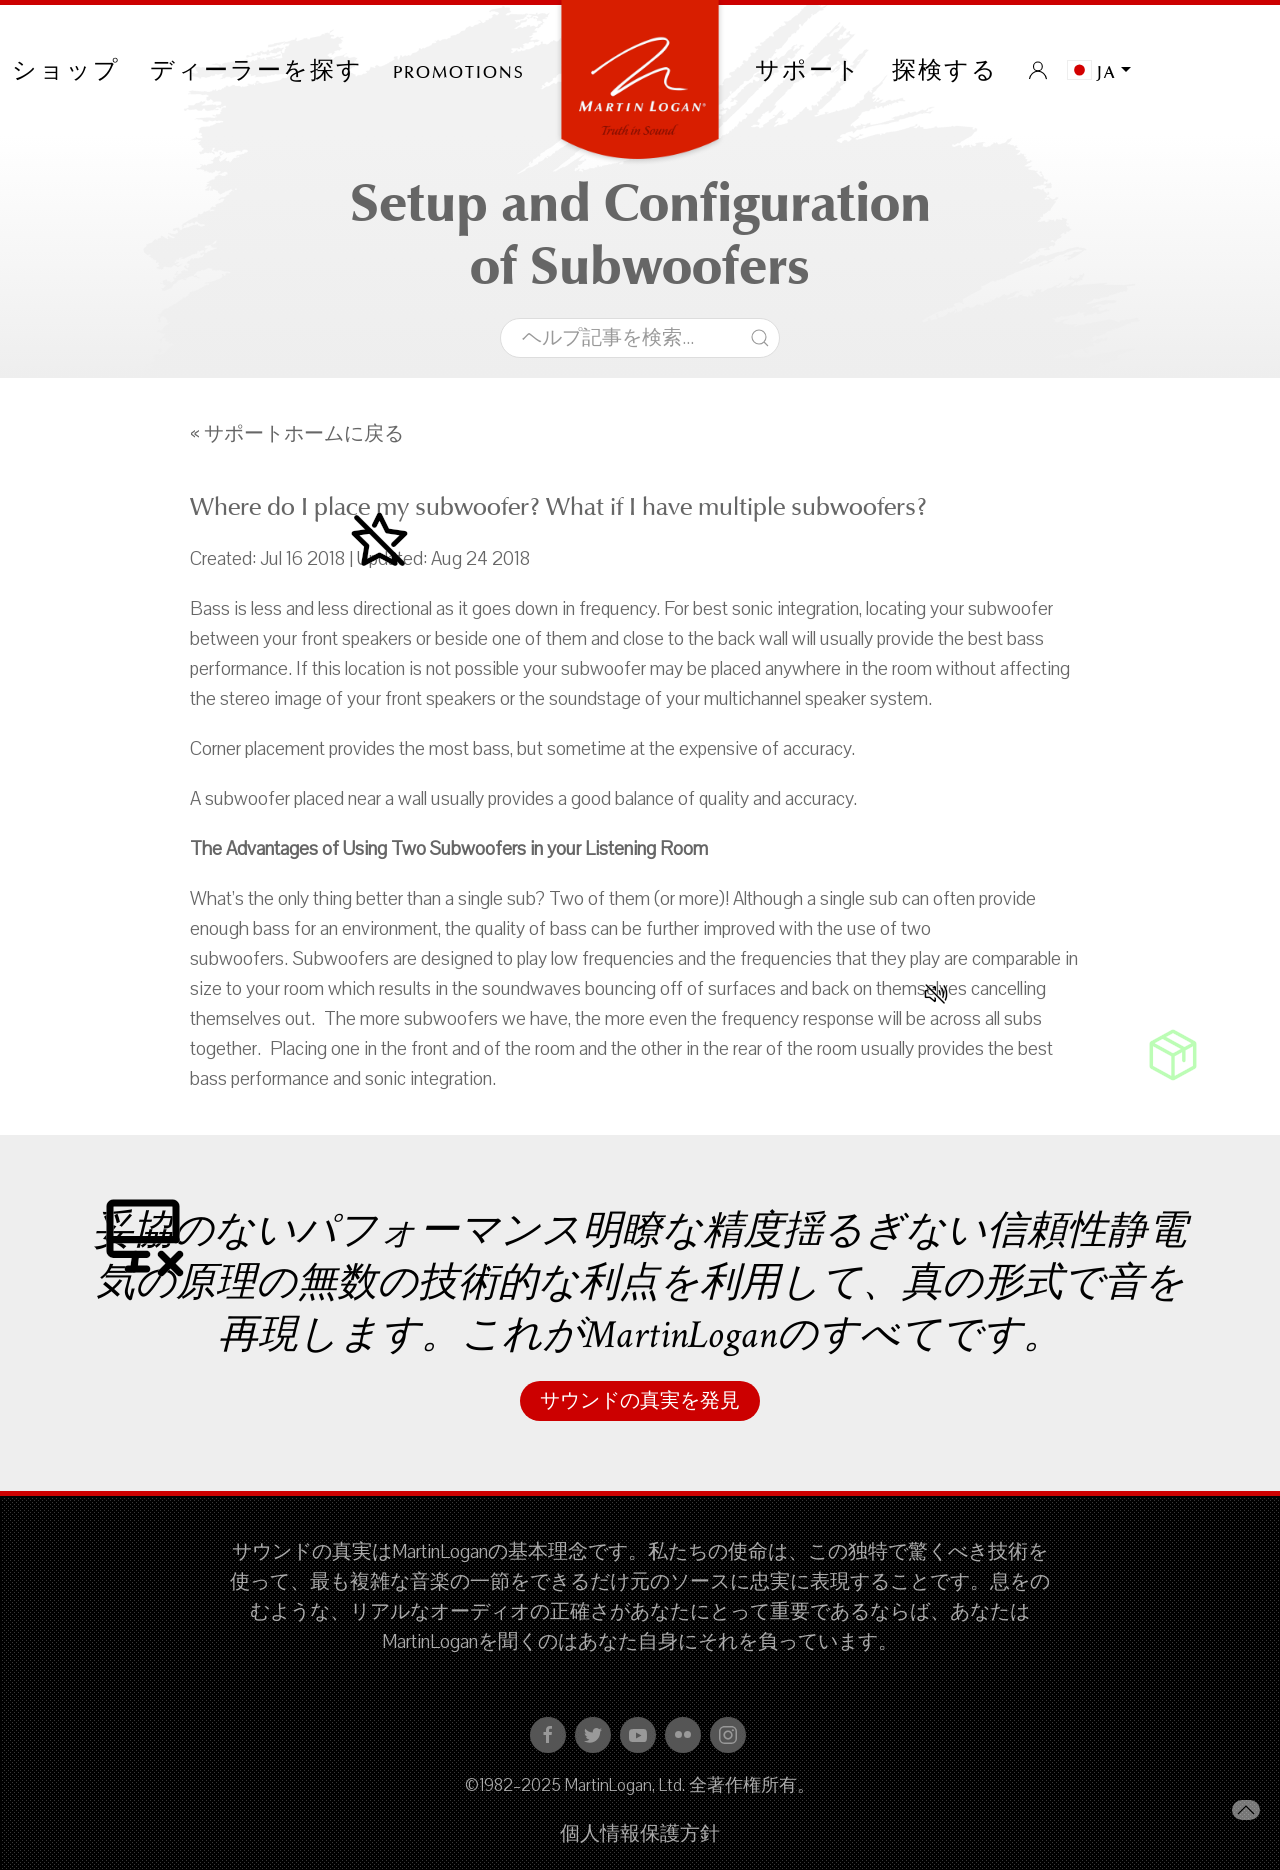 Image resolution: width=1280 pixels, height=1870 pixels. What do you see at coordinates (379, 540) in the screenshot?
I see `remove from favorites` at bounding box center [379, 540].